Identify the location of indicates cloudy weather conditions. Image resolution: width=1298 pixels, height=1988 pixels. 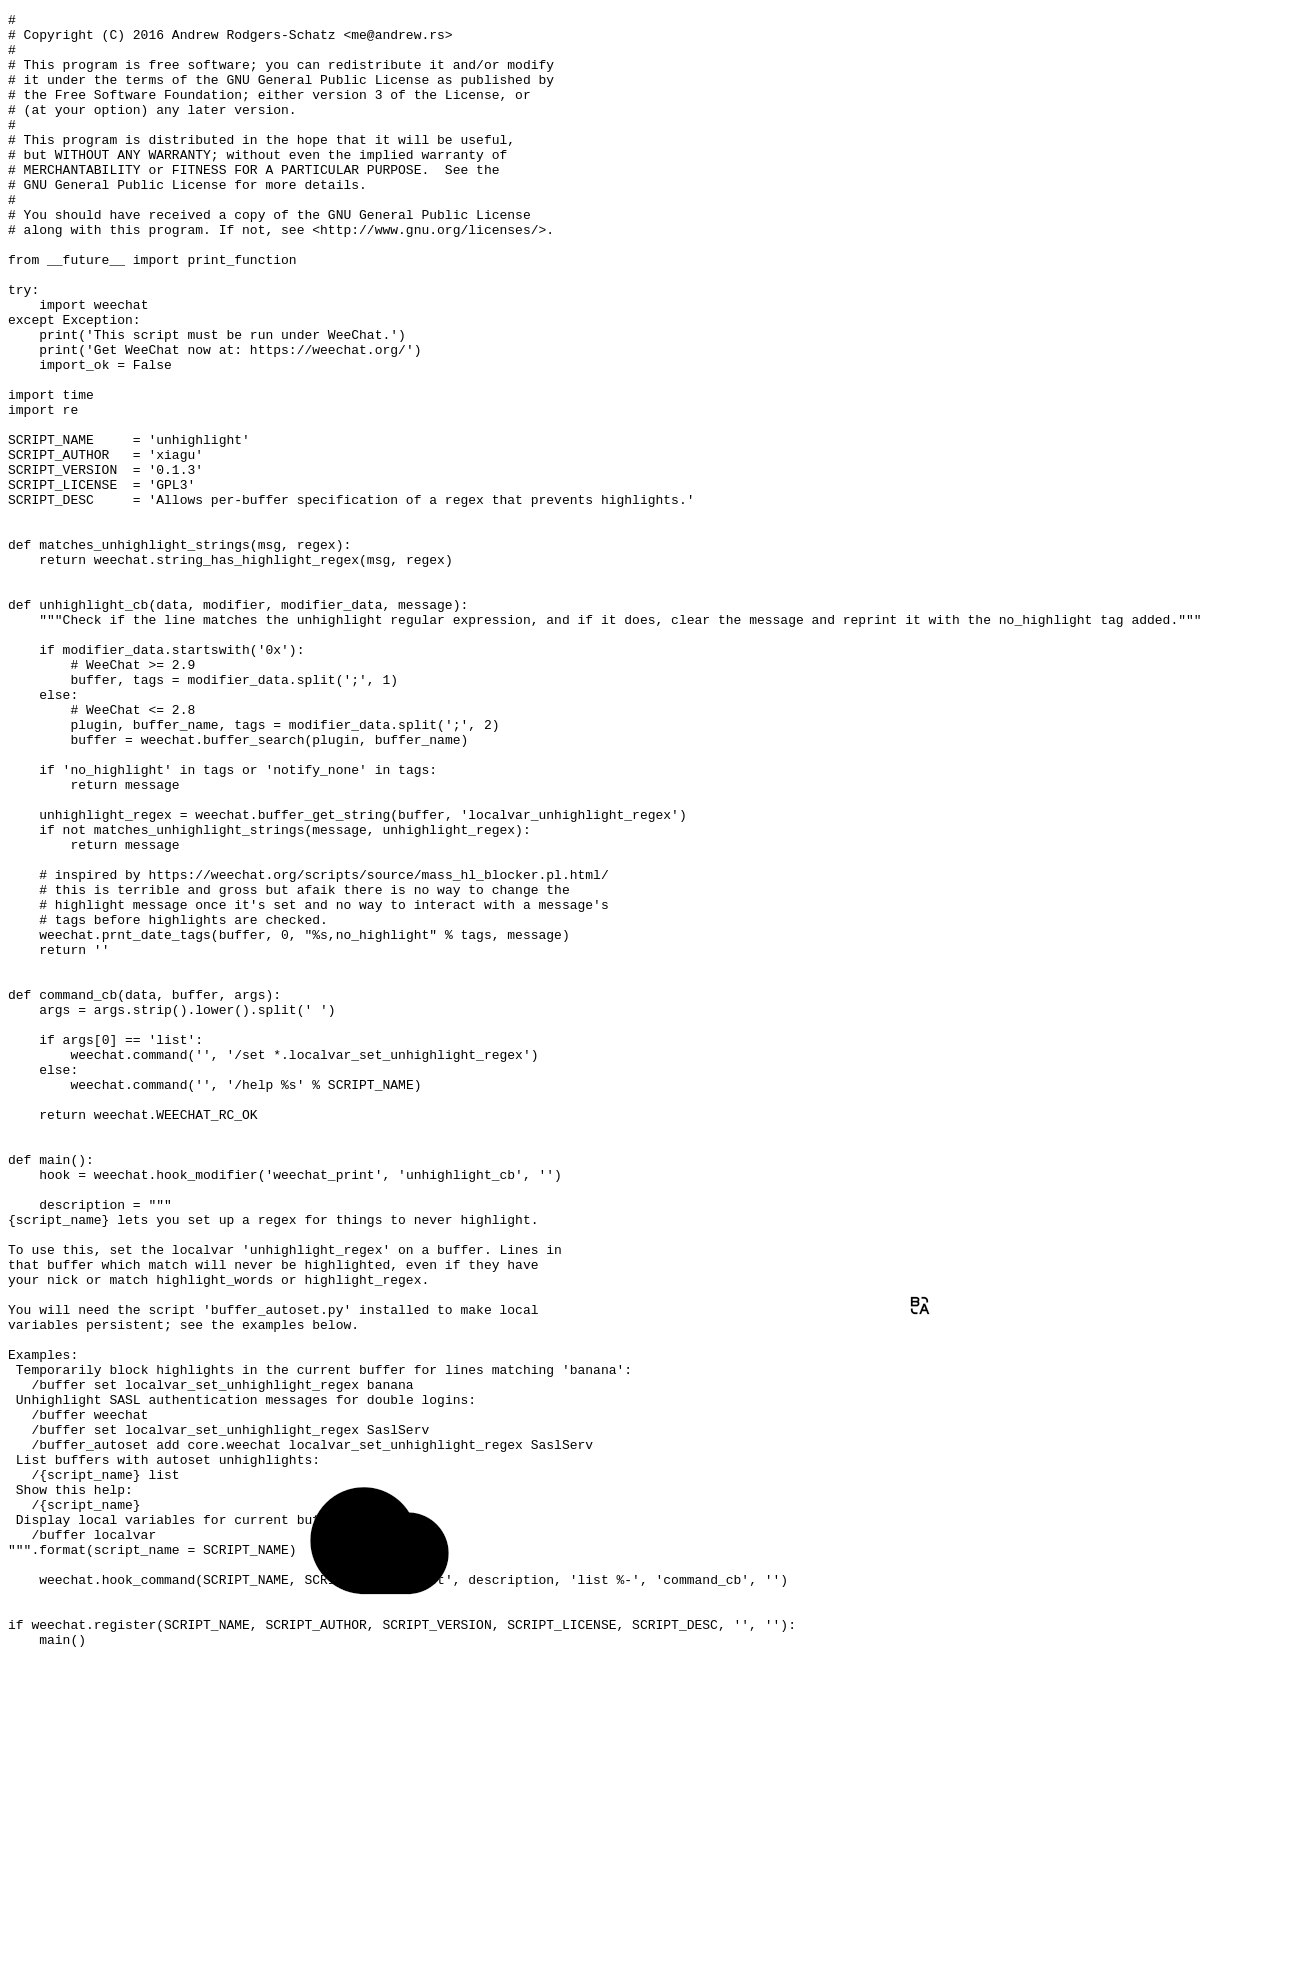
(379, 1537).